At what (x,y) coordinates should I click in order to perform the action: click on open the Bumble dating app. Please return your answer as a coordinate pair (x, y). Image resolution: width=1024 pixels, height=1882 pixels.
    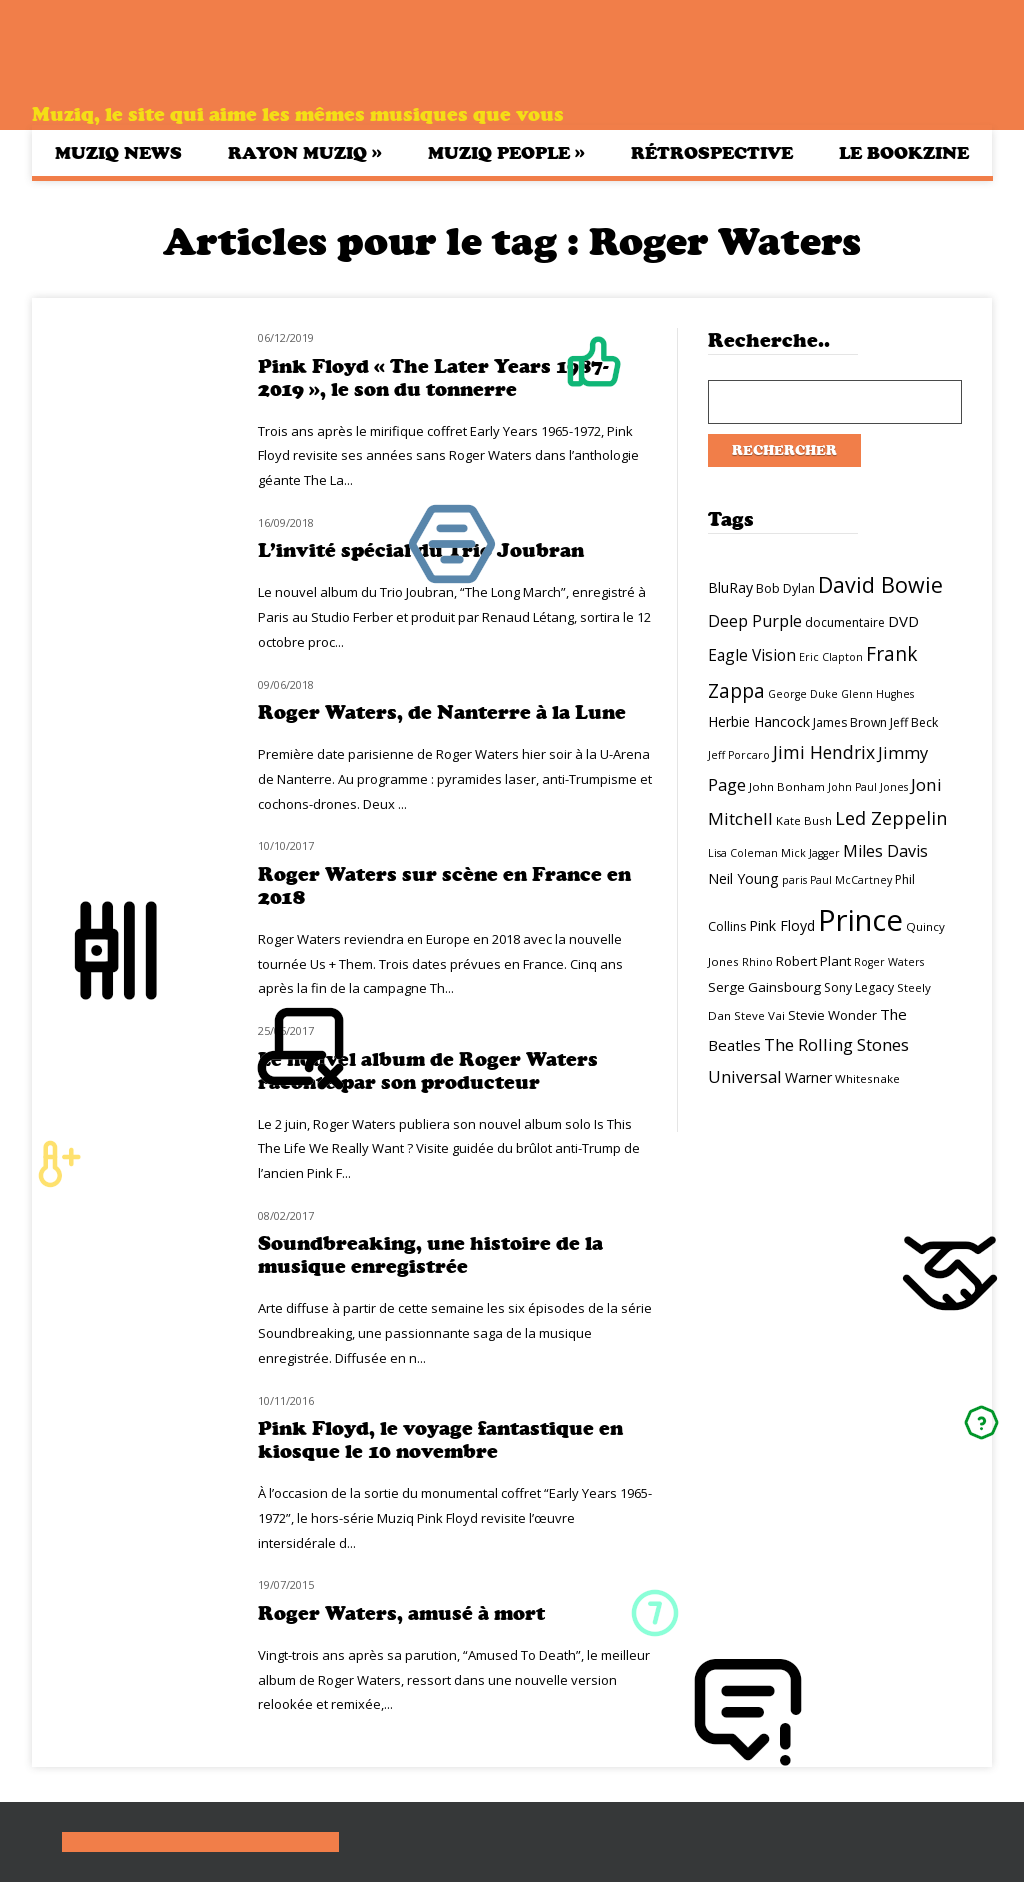
    Looking at the image, I should click on (452, 544).